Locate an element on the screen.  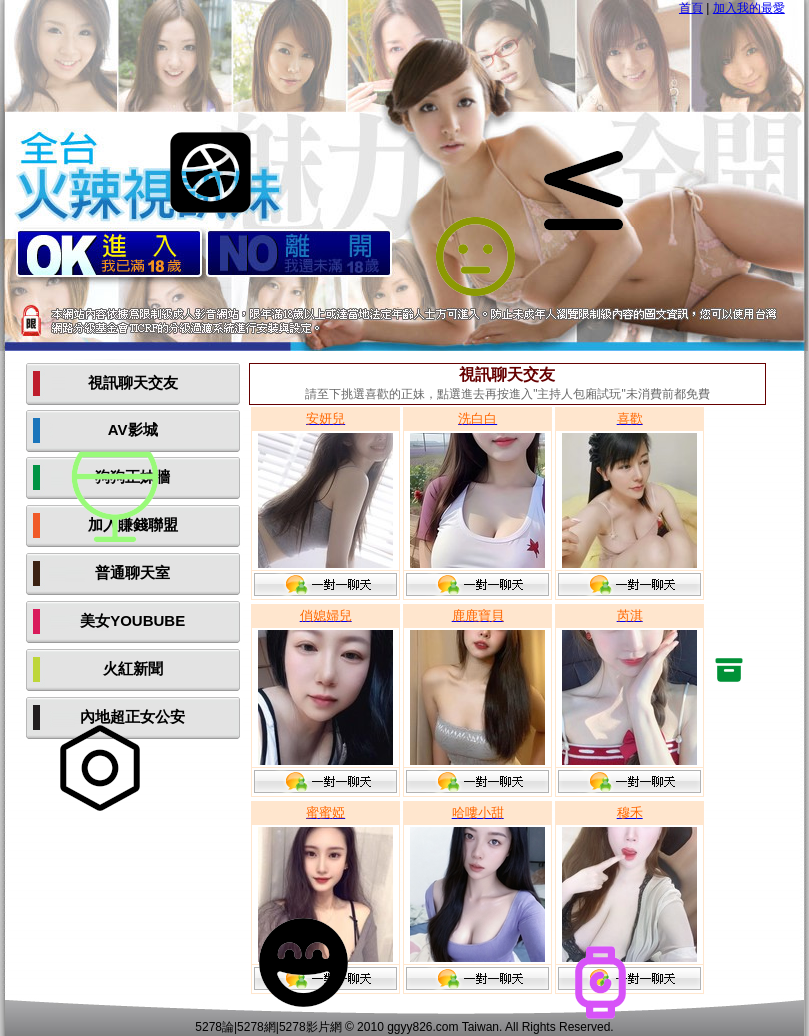
link to dribbble profile is located at coordinates (210, 172).